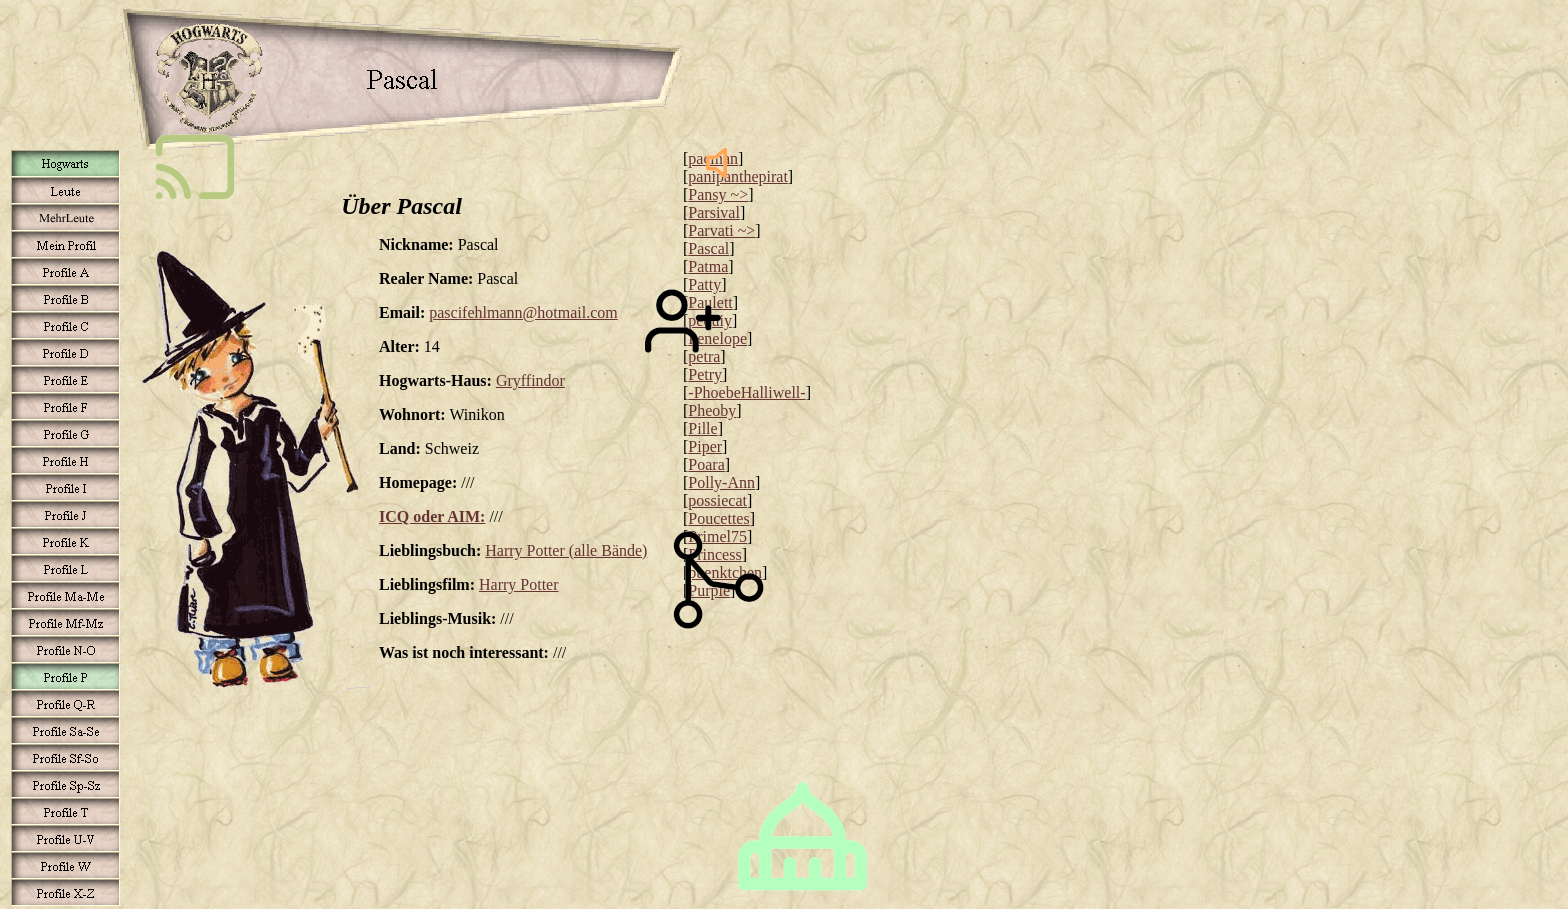  What do you see at coordinates (711, 580) in the screenshot?
I see `merge branches in version control` at bounding box center [711, 580].